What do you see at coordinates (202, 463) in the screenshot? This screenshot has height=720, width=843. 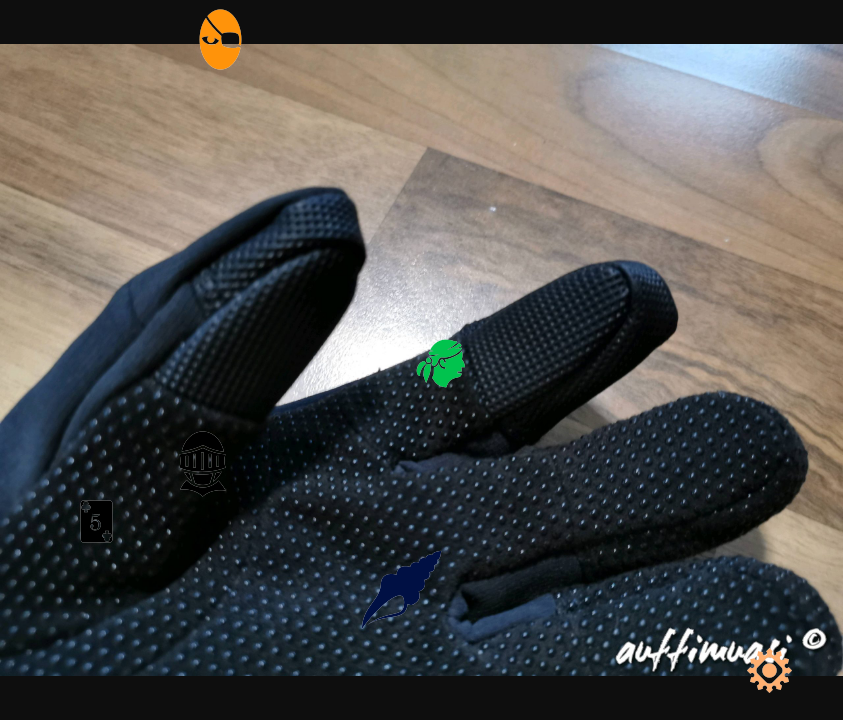 I see `select knight or warrior character class` at bounding box center [202, 463].